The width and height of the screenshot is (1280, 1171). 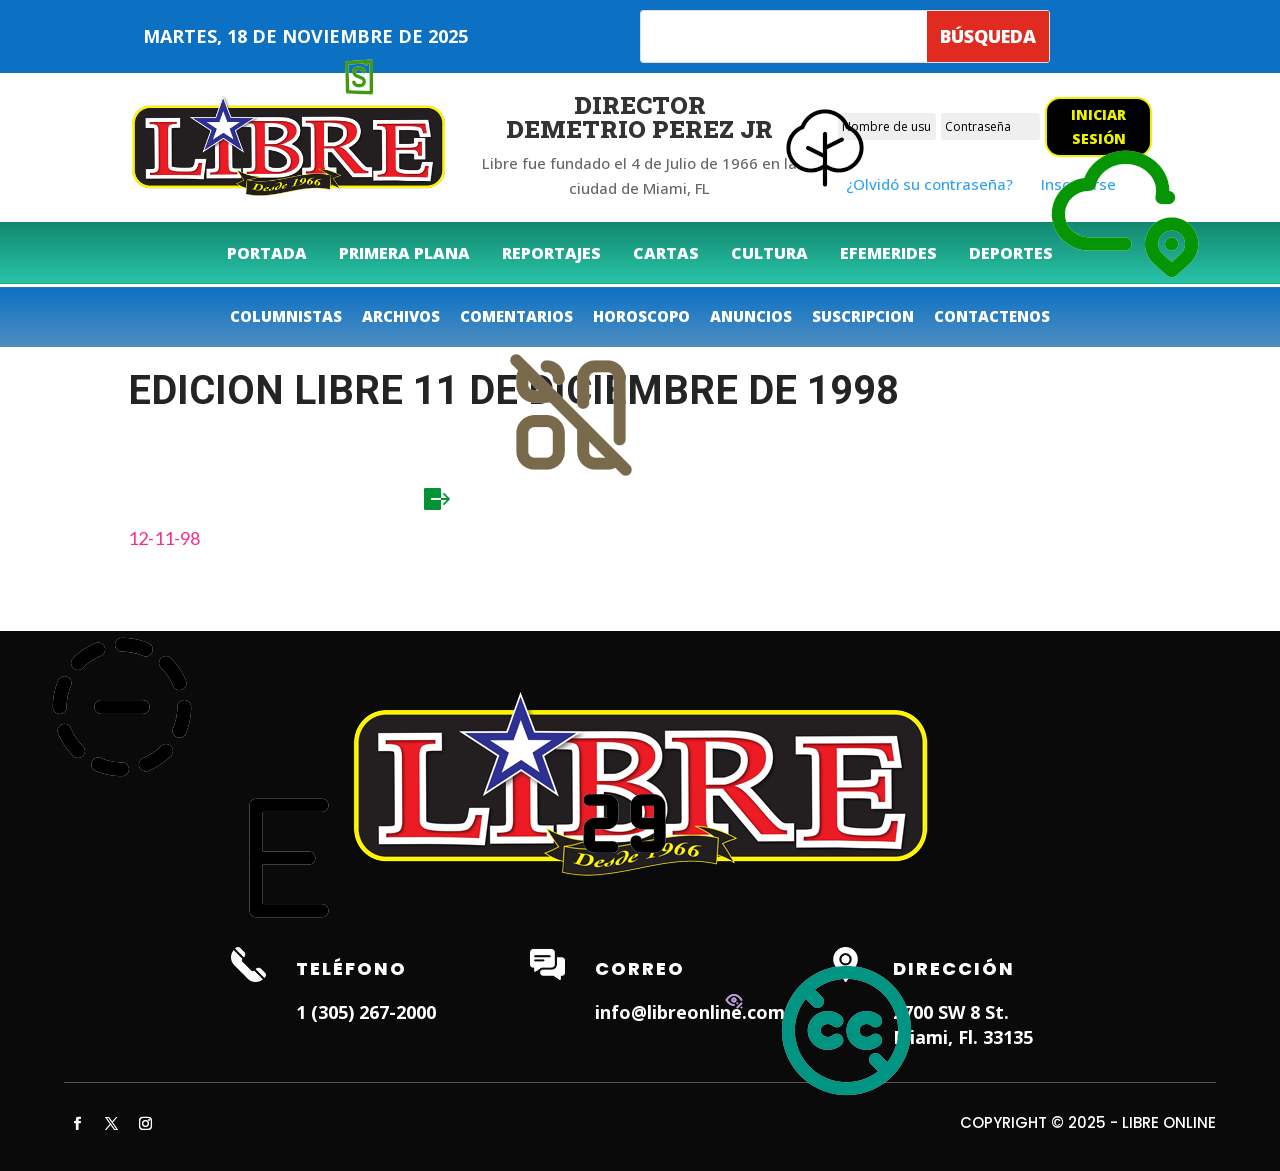 I want to click on log out of your account, so click(x=437, y=499).